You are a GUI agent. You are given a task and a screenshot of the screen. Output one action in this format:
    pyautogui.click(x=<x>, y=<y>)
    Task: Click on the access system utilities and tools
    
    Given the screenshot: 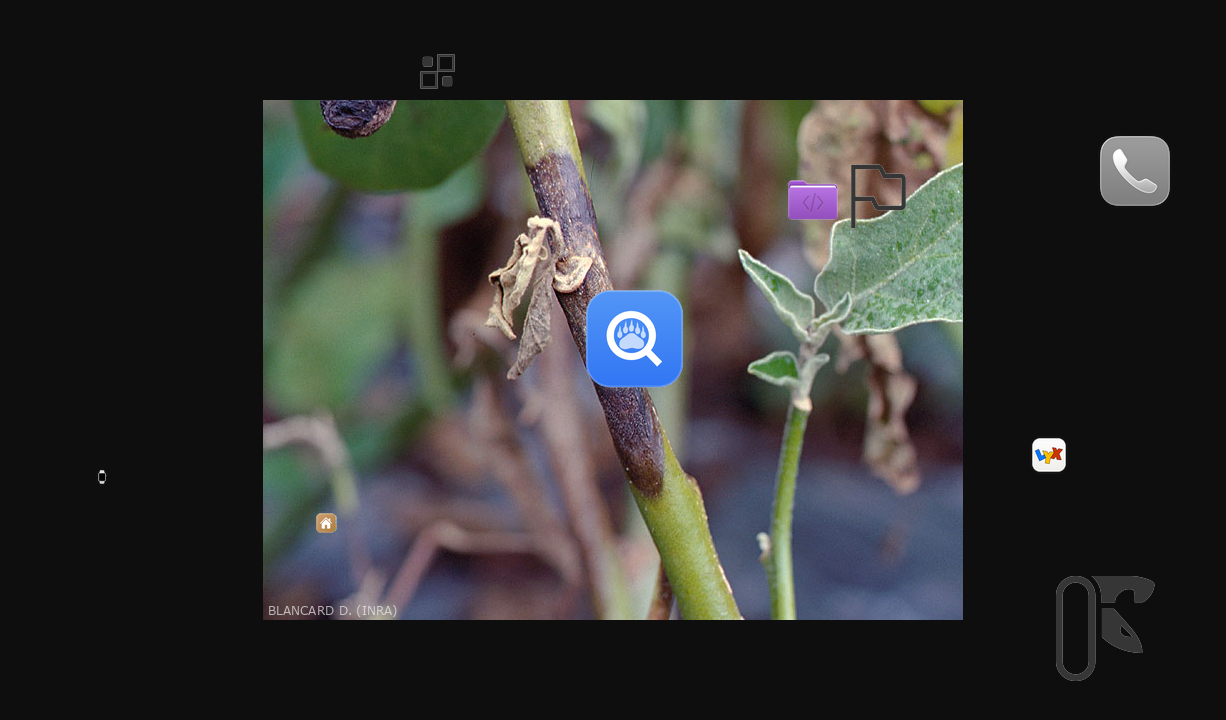 What is the action you would take?
    pyautogui.click(x=1108, y=628)
    